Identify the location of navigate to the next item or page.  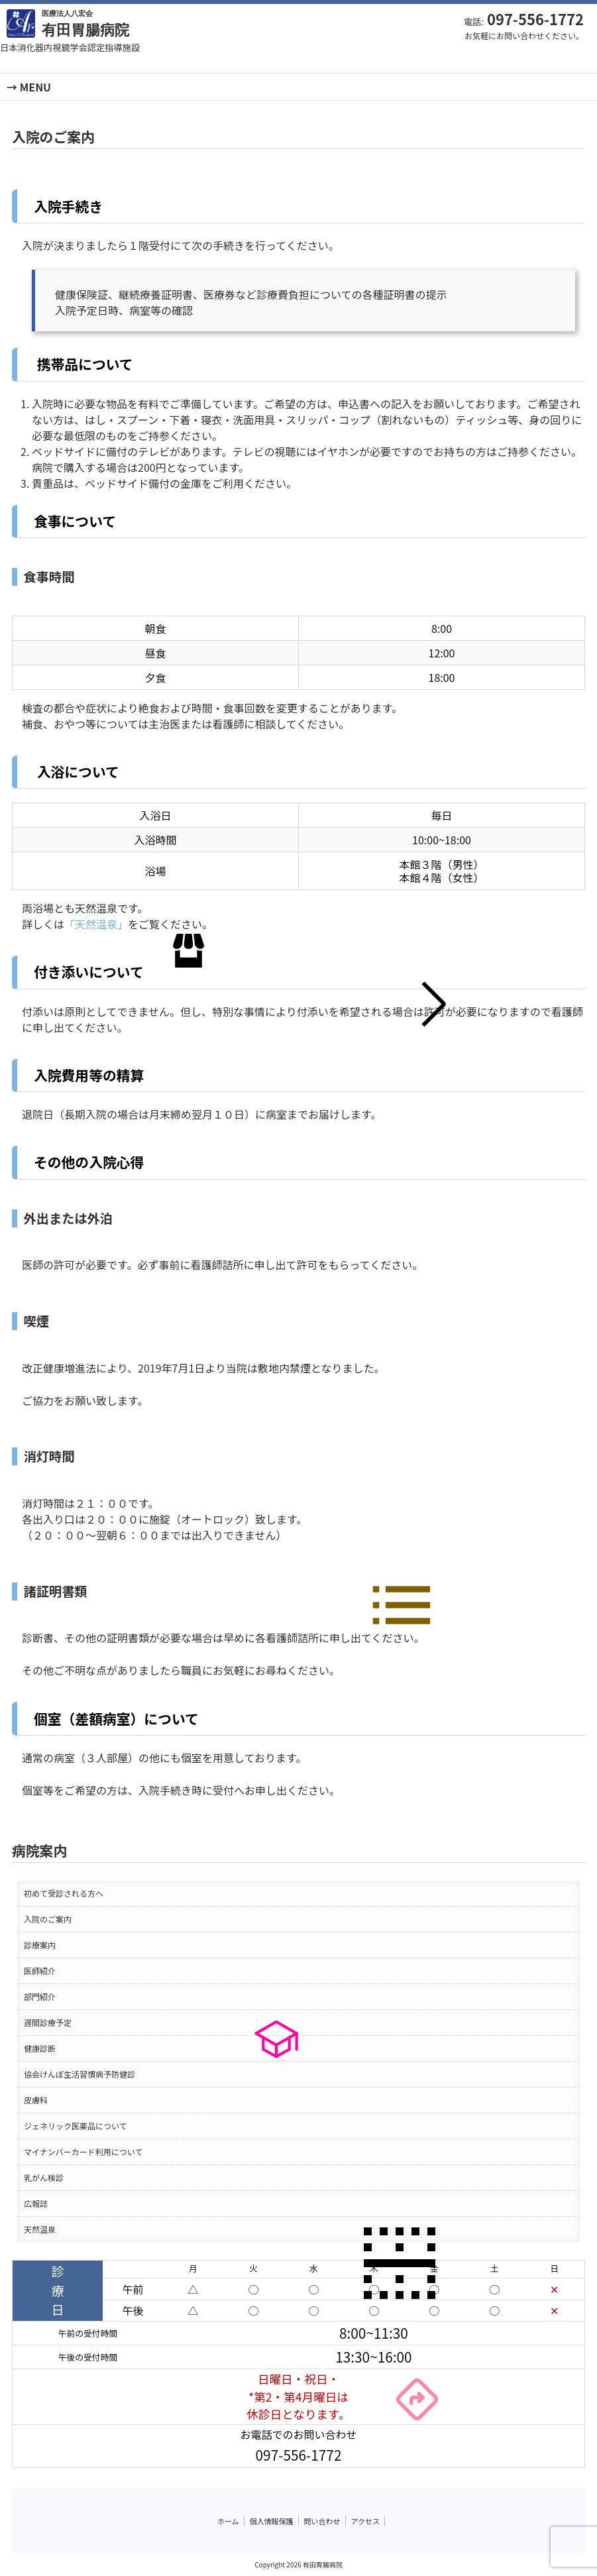
(432, 1004).